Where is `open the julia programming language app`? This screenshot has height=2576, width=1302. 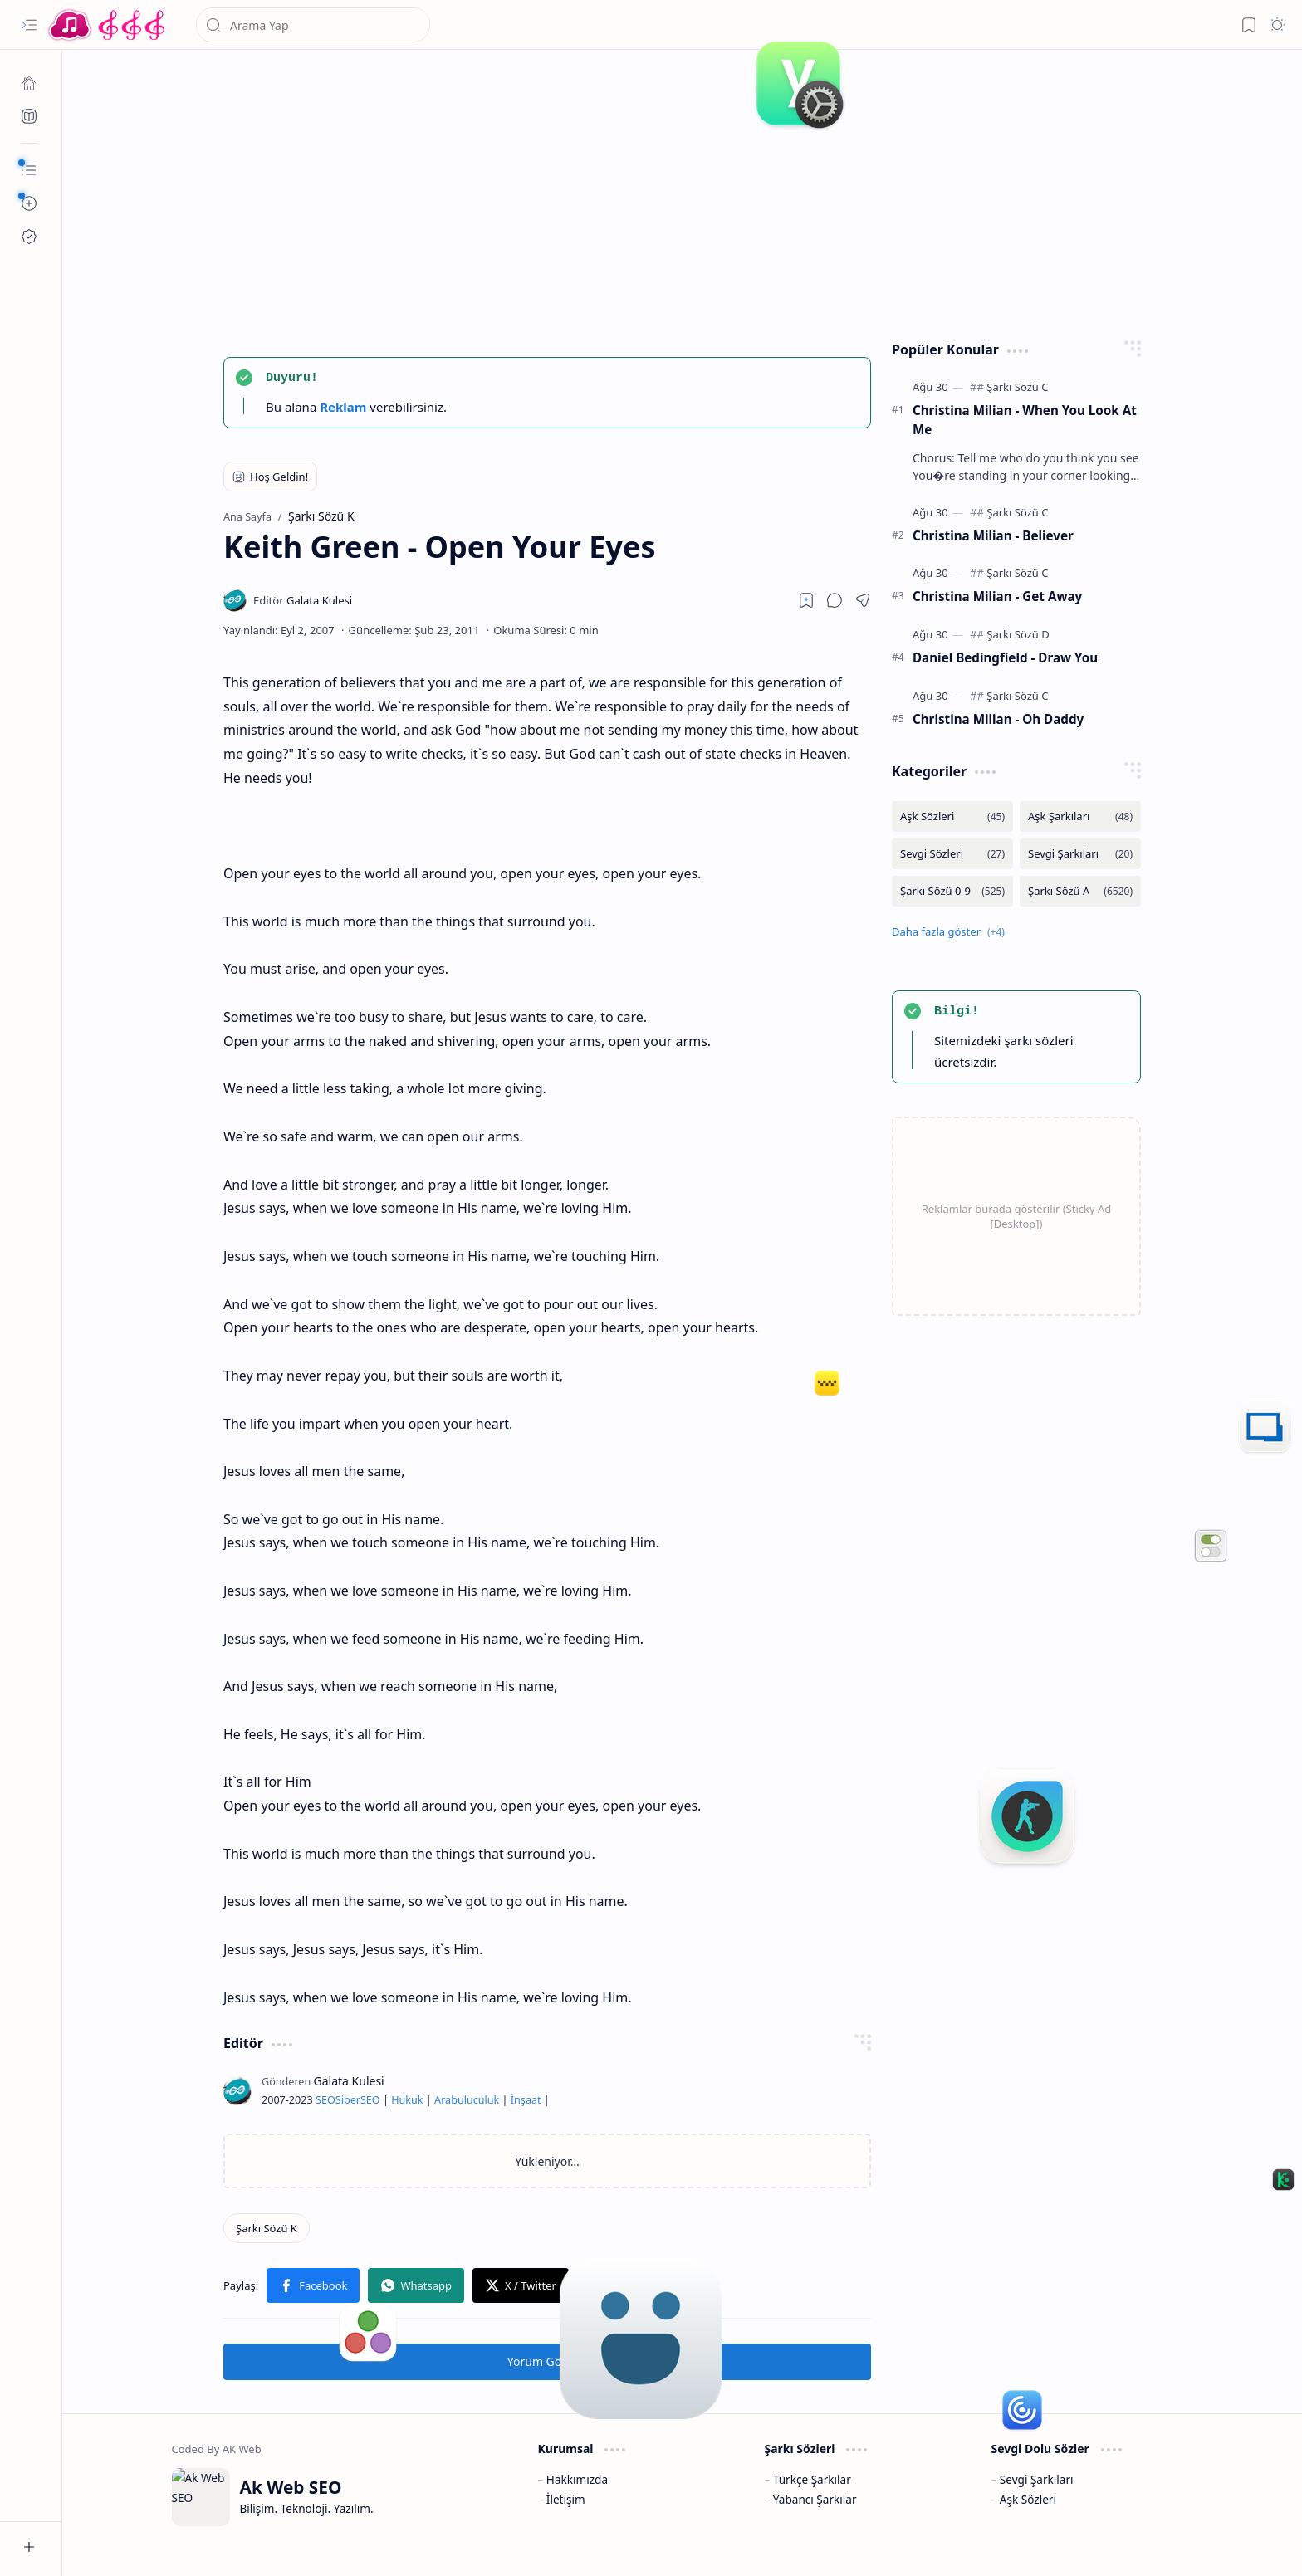 open the julia programming language app is located at coordinates (368, 2333).